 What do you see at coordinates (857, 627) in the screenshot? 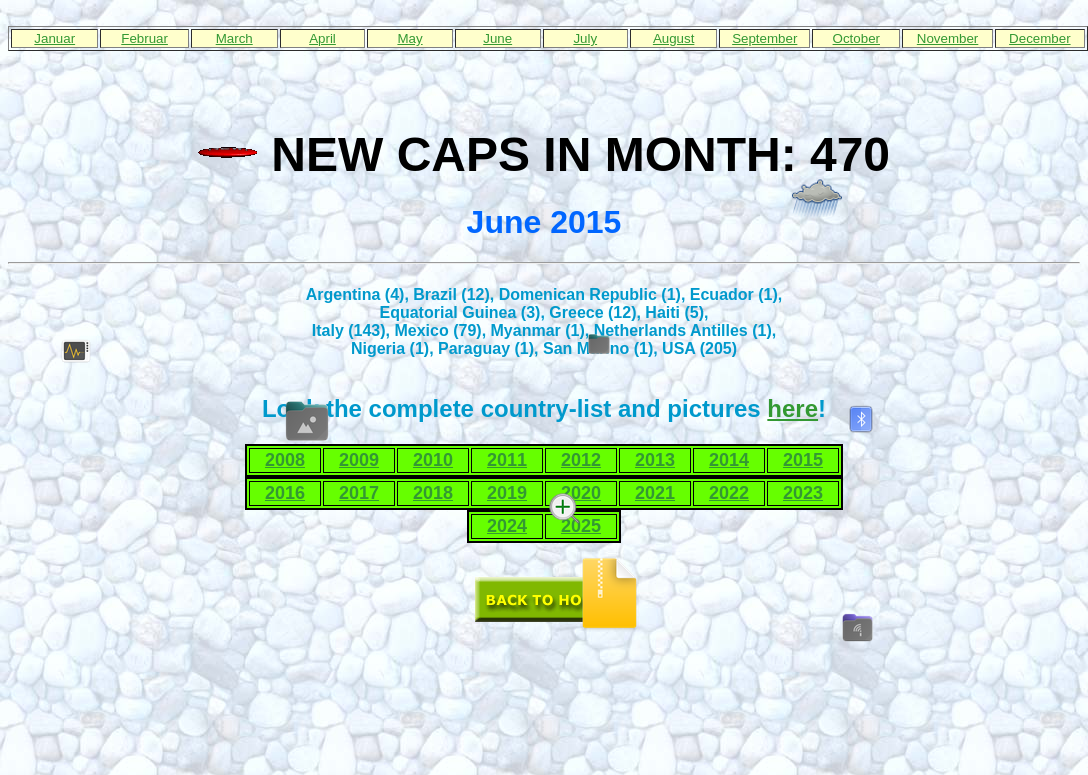
I see `open insync cloud sync folder` at bounding box center [857, 627].